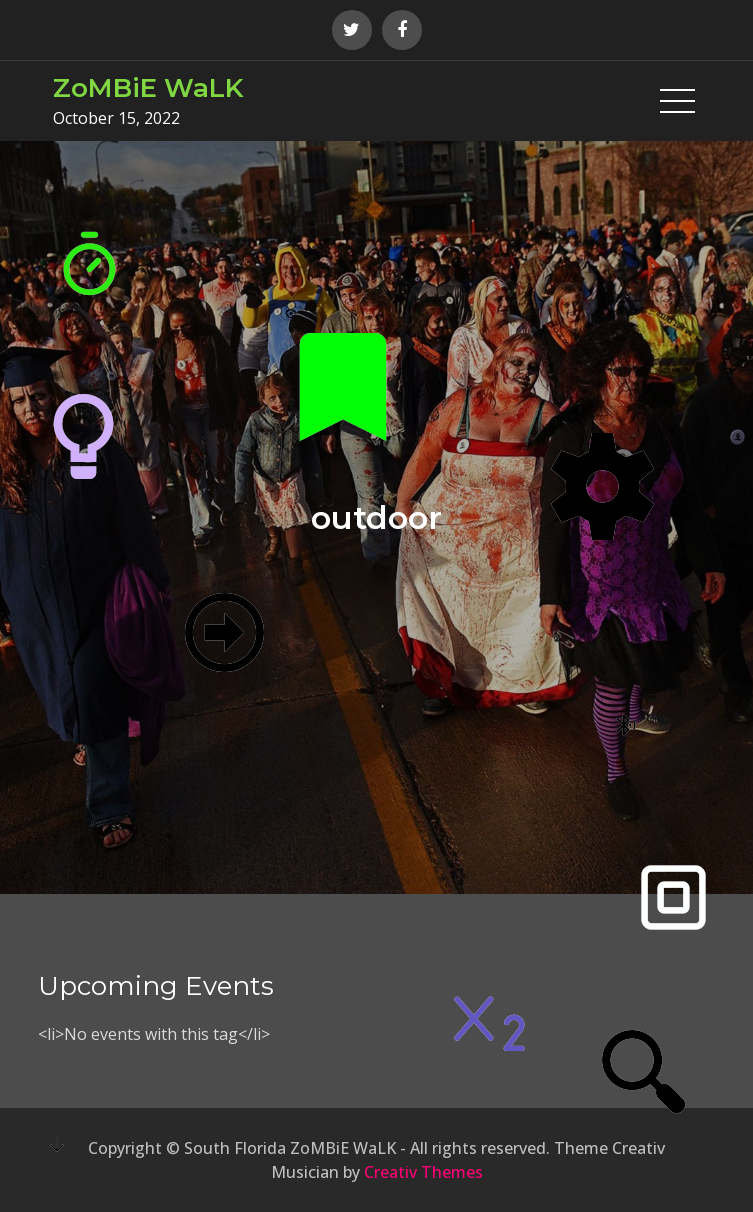 This screenshot has width=753, height=1212. I want to click on searching for nearby bluetooth devices, so click(626, 725).